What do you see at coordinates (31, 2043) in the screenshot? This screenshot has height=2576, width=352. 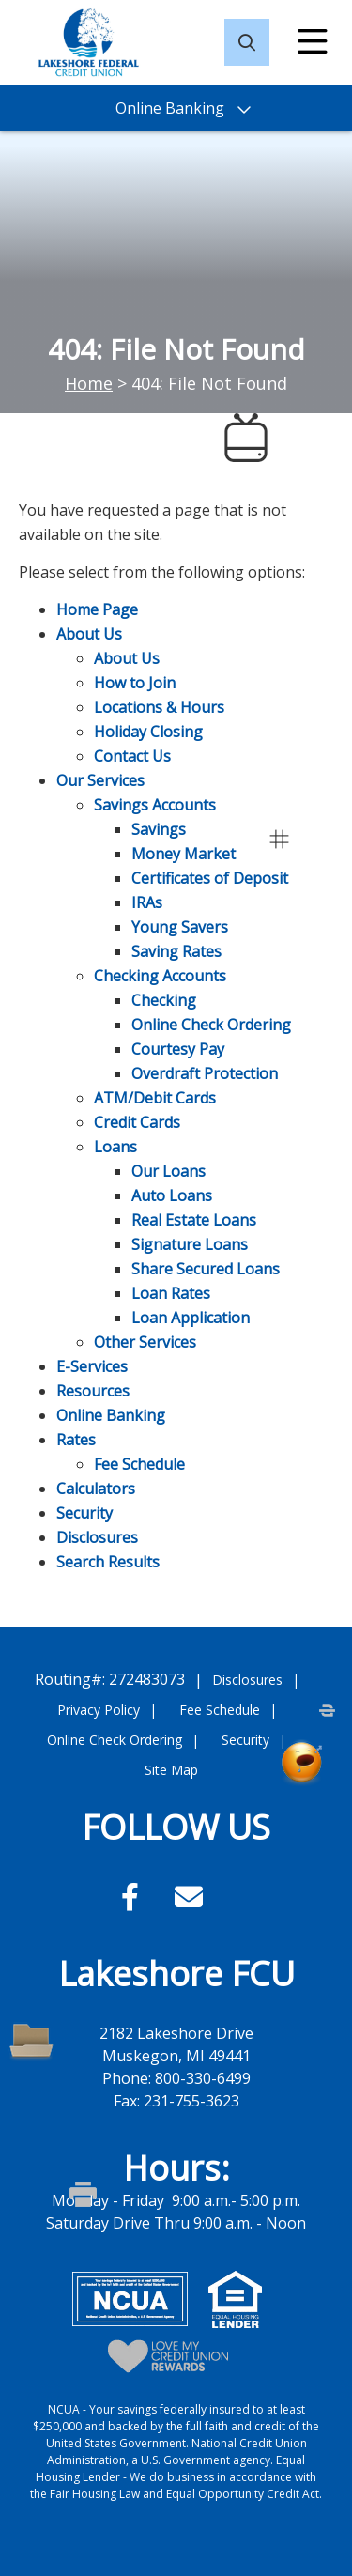 I see `drop files here to move them into this folder` at bounding box center [31, 2043].